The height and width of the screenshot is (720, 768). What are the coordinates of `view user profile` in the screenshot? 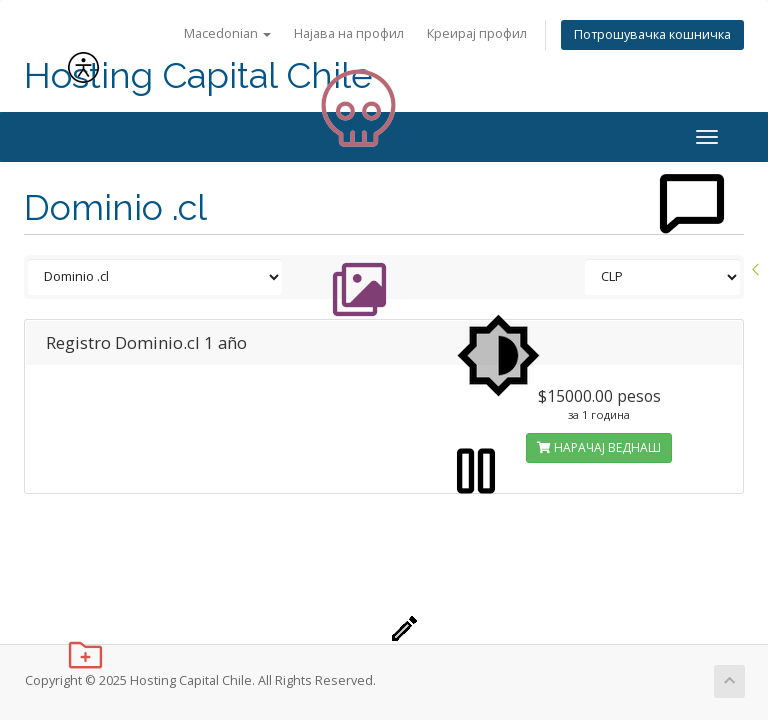 It's located at (83, 67).